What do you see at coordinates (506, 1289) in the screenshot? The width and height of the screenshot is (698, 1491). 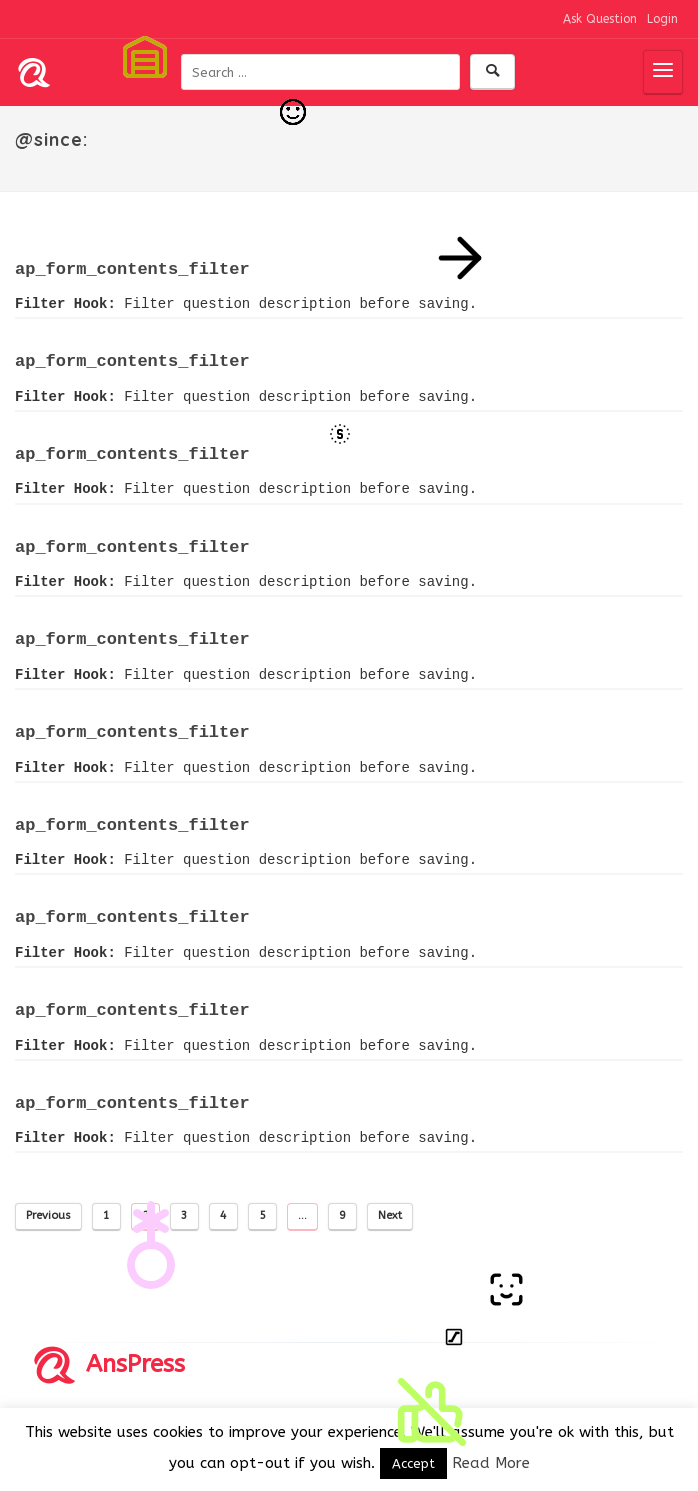 I see `authenticate with face id` at bounding box center [506, 1289].